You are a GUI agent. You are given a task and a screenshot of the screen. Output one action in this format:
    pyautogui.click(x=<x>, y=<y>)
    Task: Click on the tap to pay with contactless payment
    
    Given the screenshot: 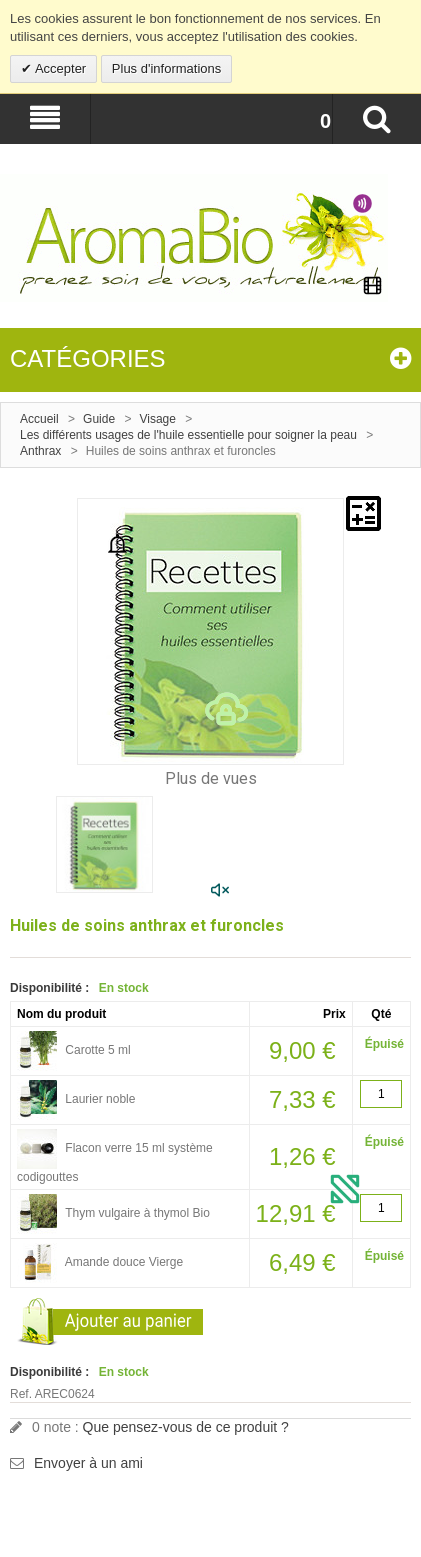 What is the action you would take?
    pyautogui.click(x=362, y=203)
    